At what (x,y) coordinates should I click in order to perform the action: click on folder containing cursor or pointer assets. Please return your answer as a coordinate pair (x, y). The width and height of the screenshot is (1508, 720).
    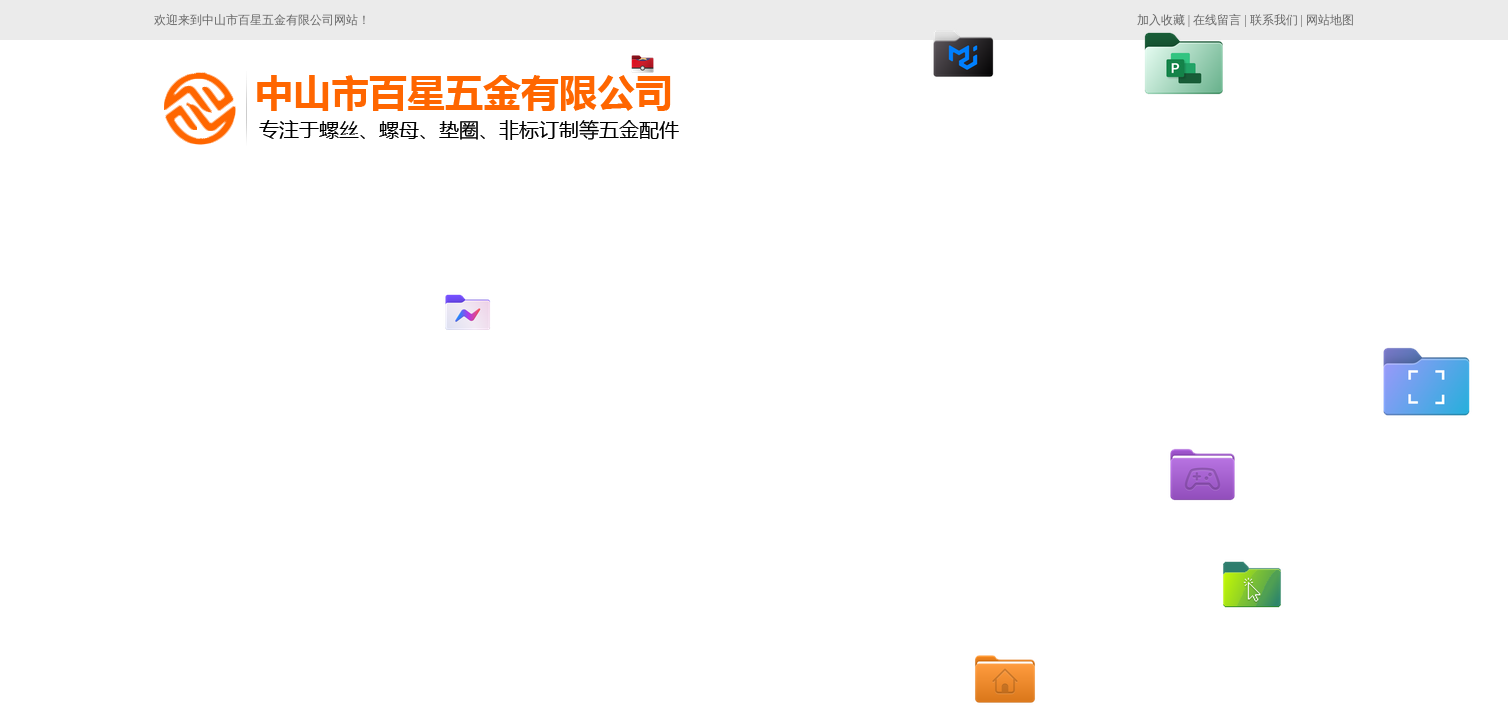
    Looking at the image, I should click on (1252, 586).